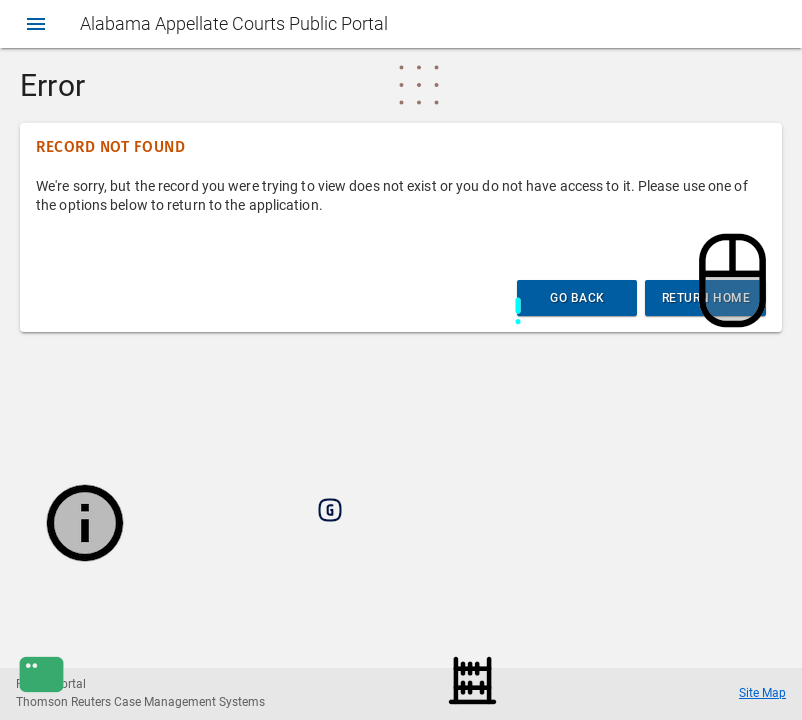  What do you see at coordinates (419, 85) in the screenshot?
I see `open app drawer or launcher menu` at bounding box center [419, 85].